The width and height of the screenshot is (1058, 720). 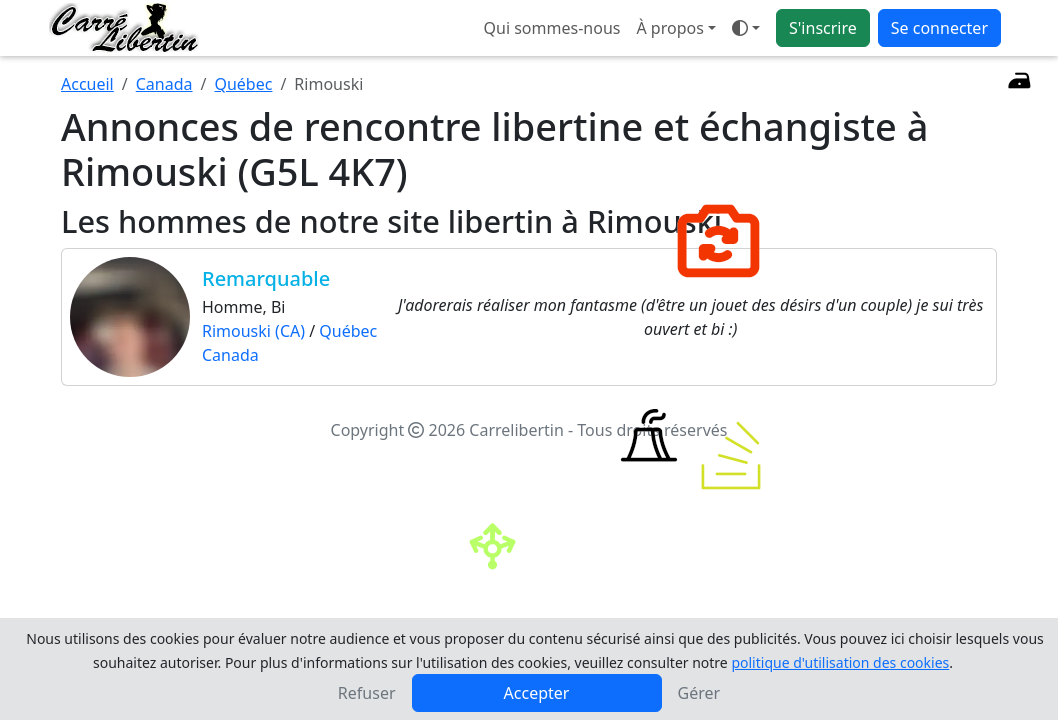 I want to click on switch between front and rear camera, so click(x=718, y=242).